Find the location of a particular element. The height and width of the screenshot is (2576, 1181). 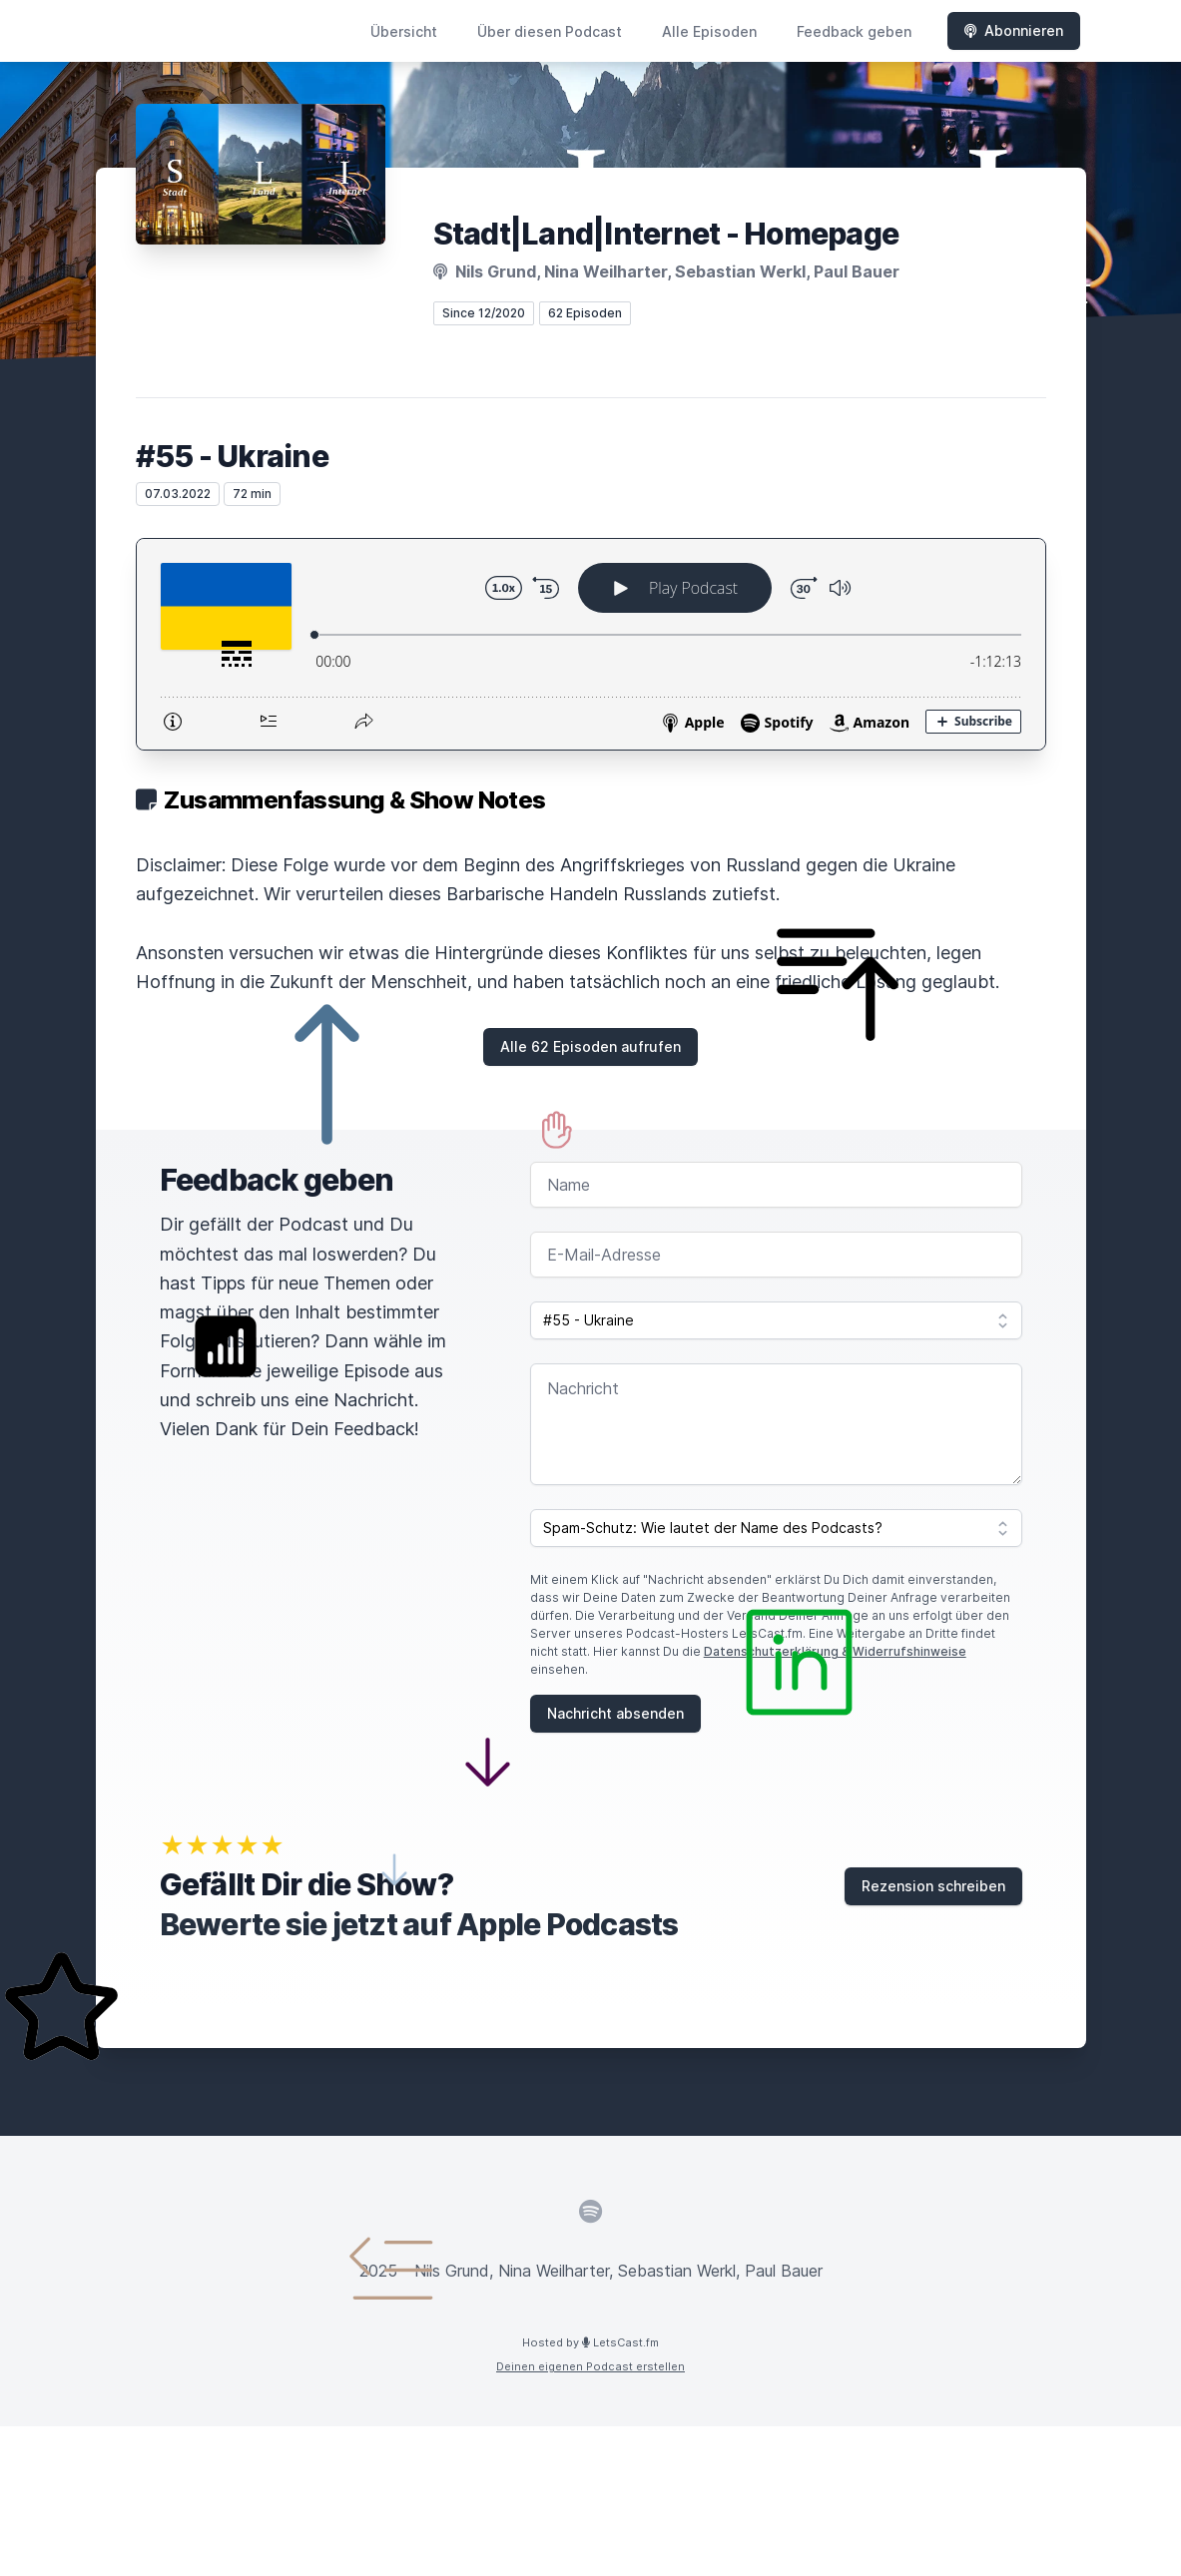

scroll to top of page is located at coordinates (326, 1074).